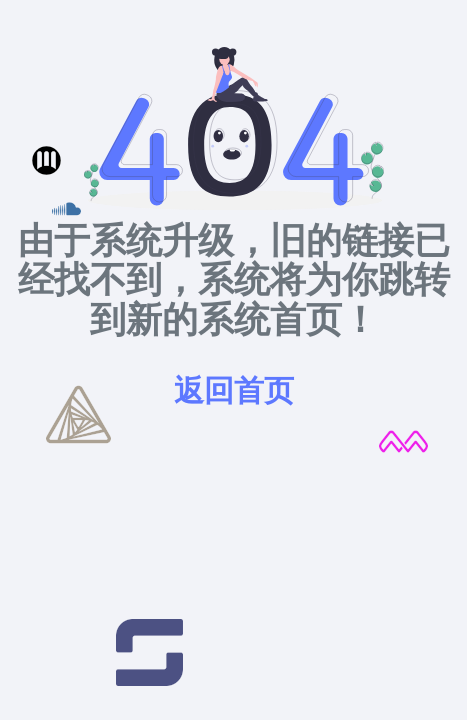  Describe the element at coordinates (403, 441) in the screenshot. I see `momenteo app logo` at that location.